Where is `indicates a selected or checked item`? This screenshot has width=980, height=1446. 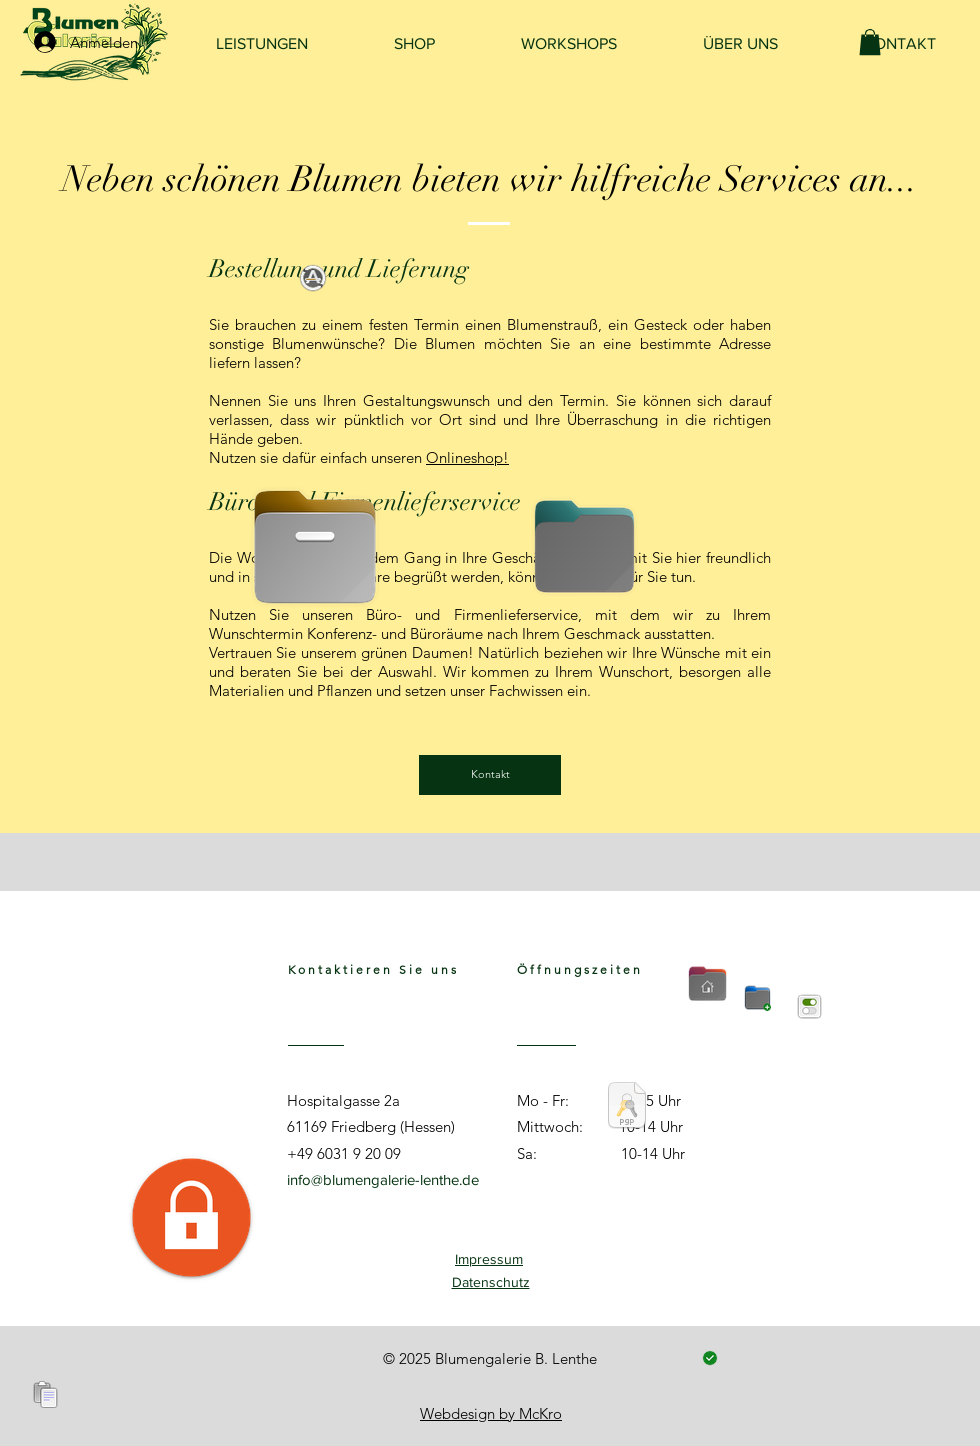 indicates a selected or checked item is located at coordinates (710, 1358).